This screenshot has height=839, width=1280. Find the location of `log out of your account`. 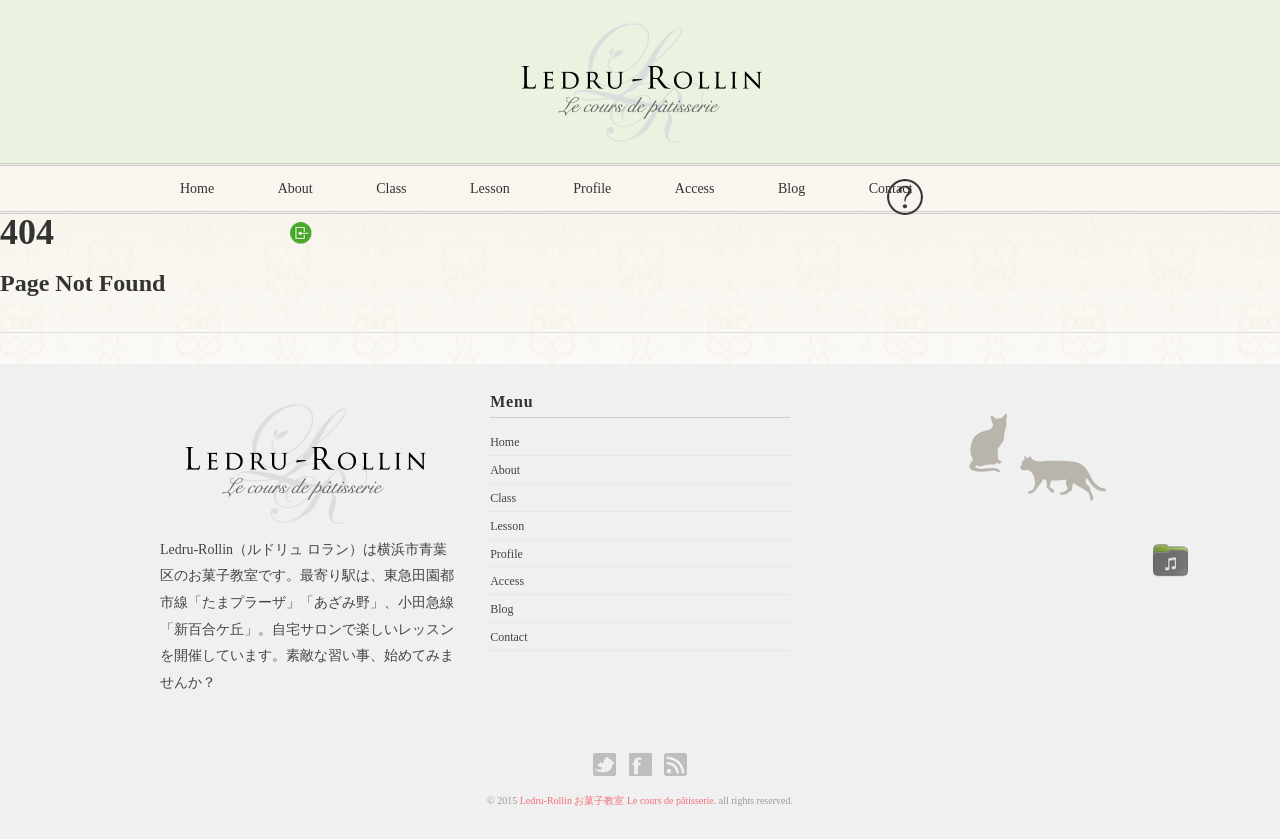

log out of your account is located at coordinates (301, 233).